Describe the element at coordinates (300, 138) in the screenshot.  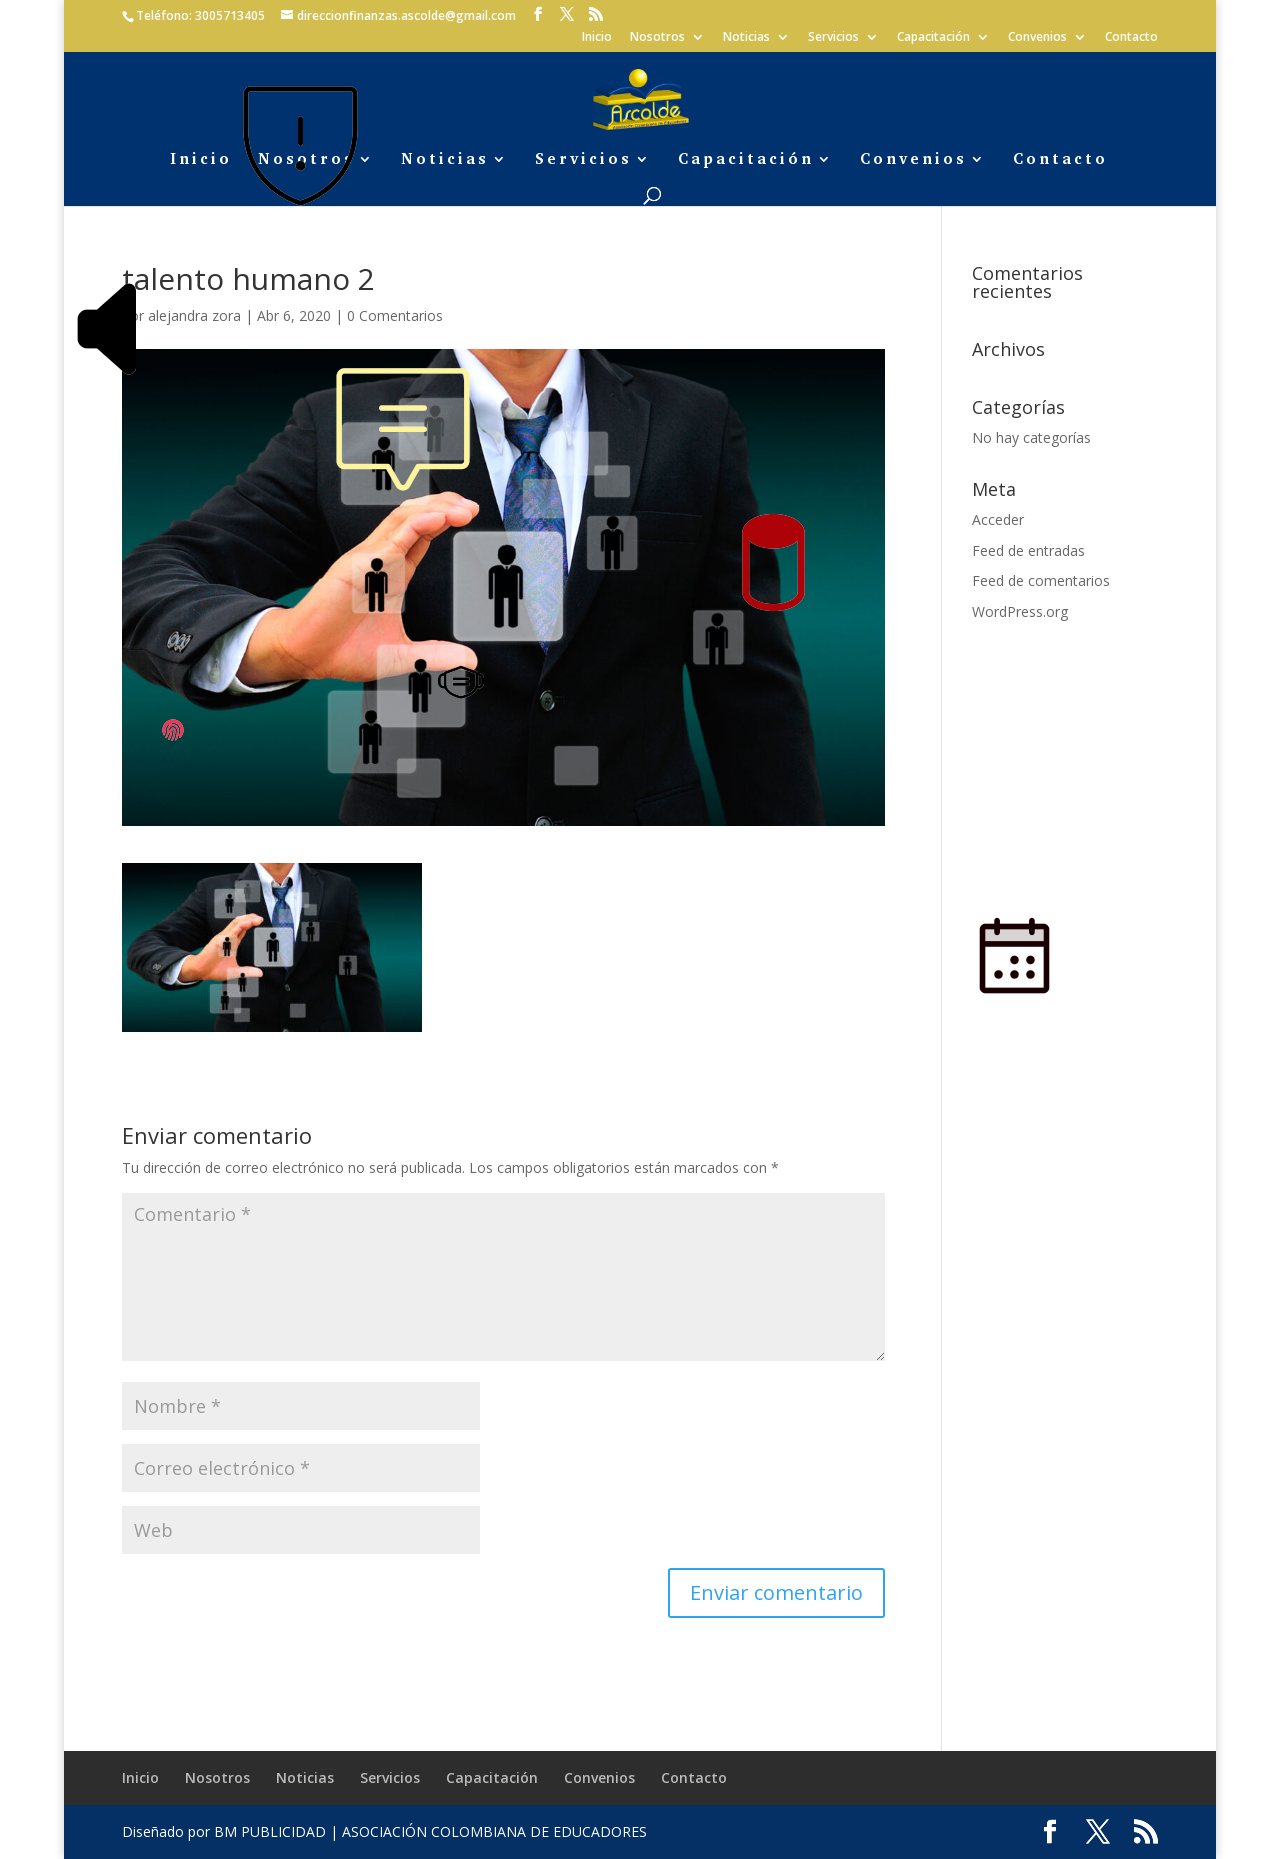
I see `security warning or alert detected` at that location.